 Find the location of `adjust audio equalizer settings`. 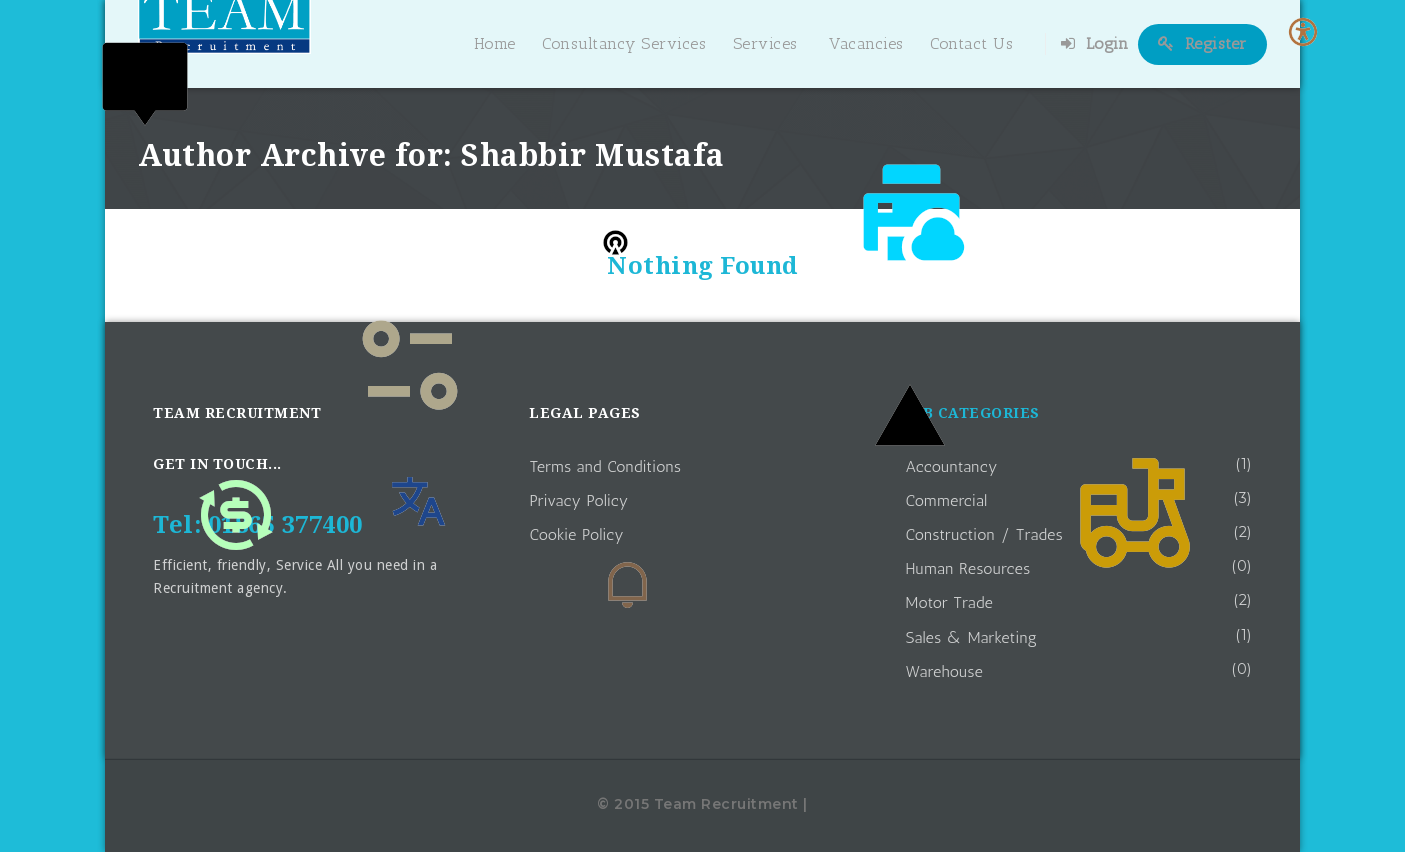

adjust audio equalizer settings is located at coordinates (410, 365).